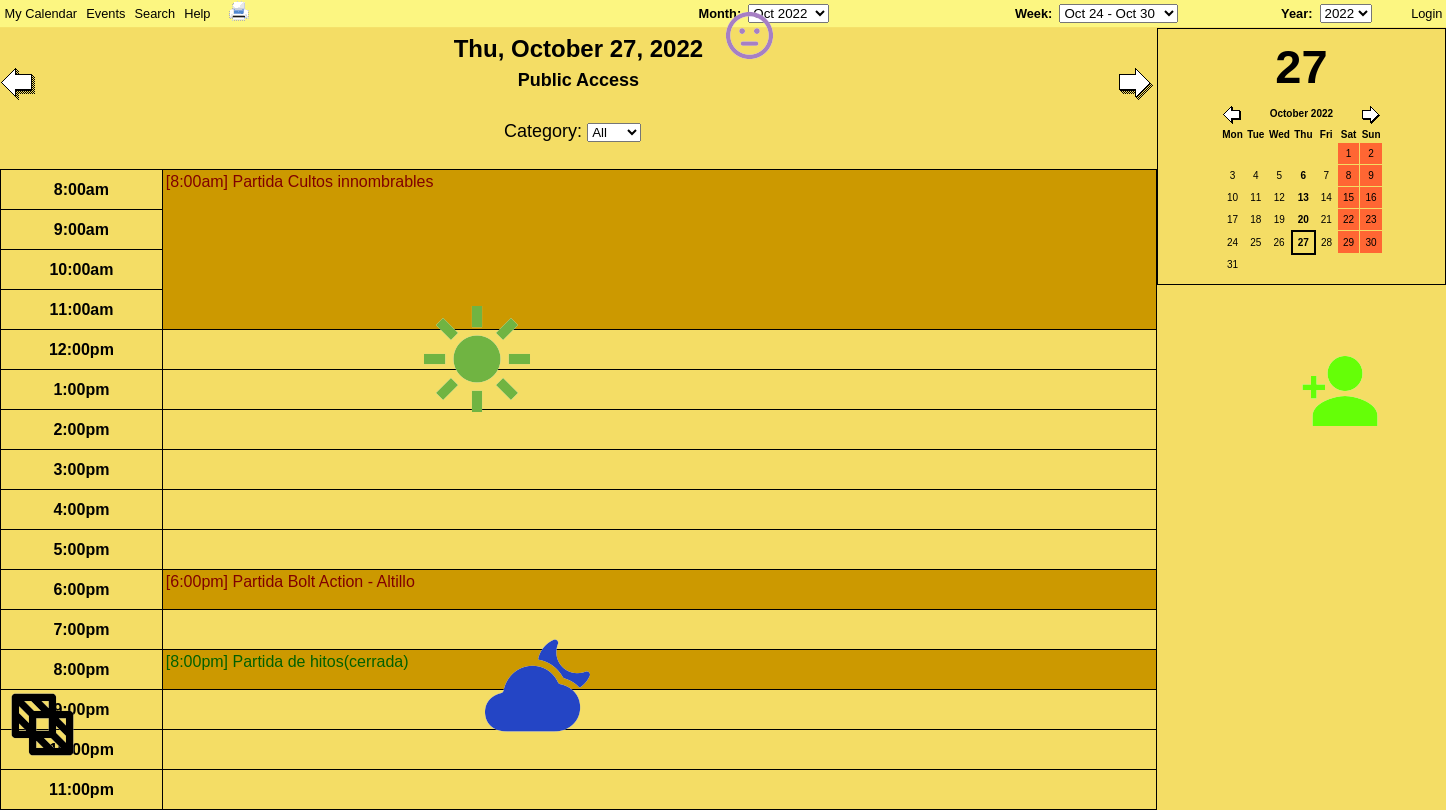  I want to click on toggle light mode or bright display, so click(477, 359).